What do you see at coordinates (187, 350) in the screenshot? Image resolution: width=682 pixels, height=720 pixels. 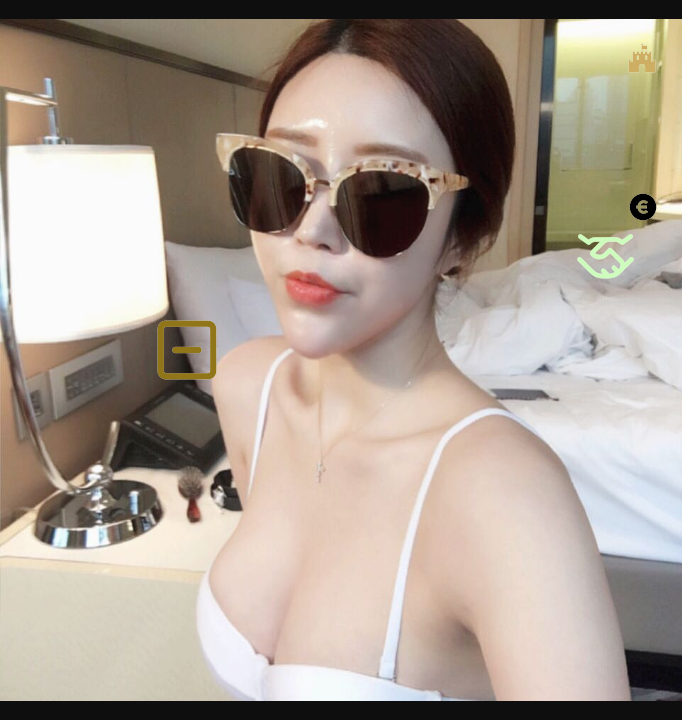 I see `collapse or minimize a section` at bounding box center [187, 350].